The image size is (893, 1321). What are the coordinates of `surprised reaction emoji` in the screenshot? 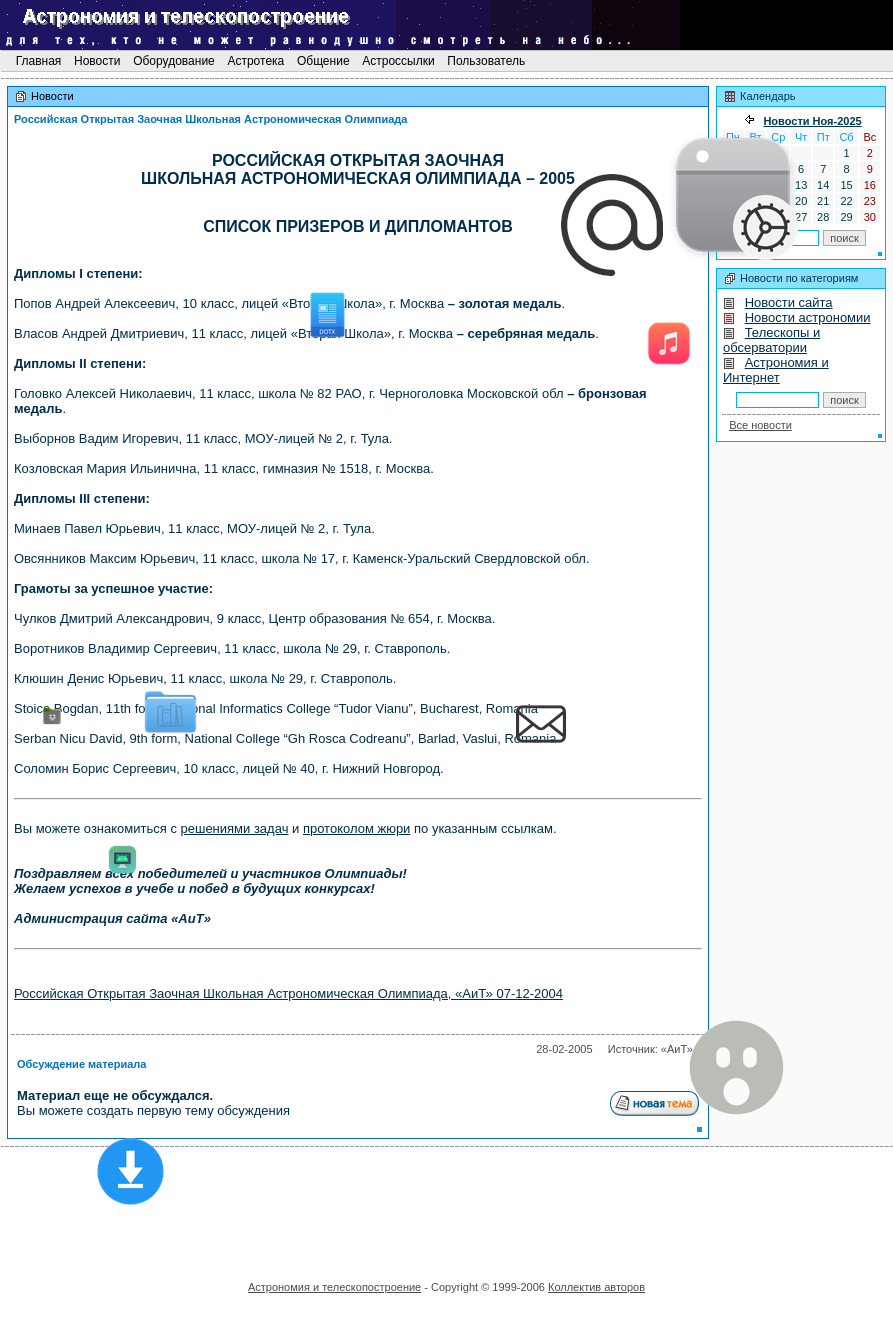 It's located at (736, 1067).